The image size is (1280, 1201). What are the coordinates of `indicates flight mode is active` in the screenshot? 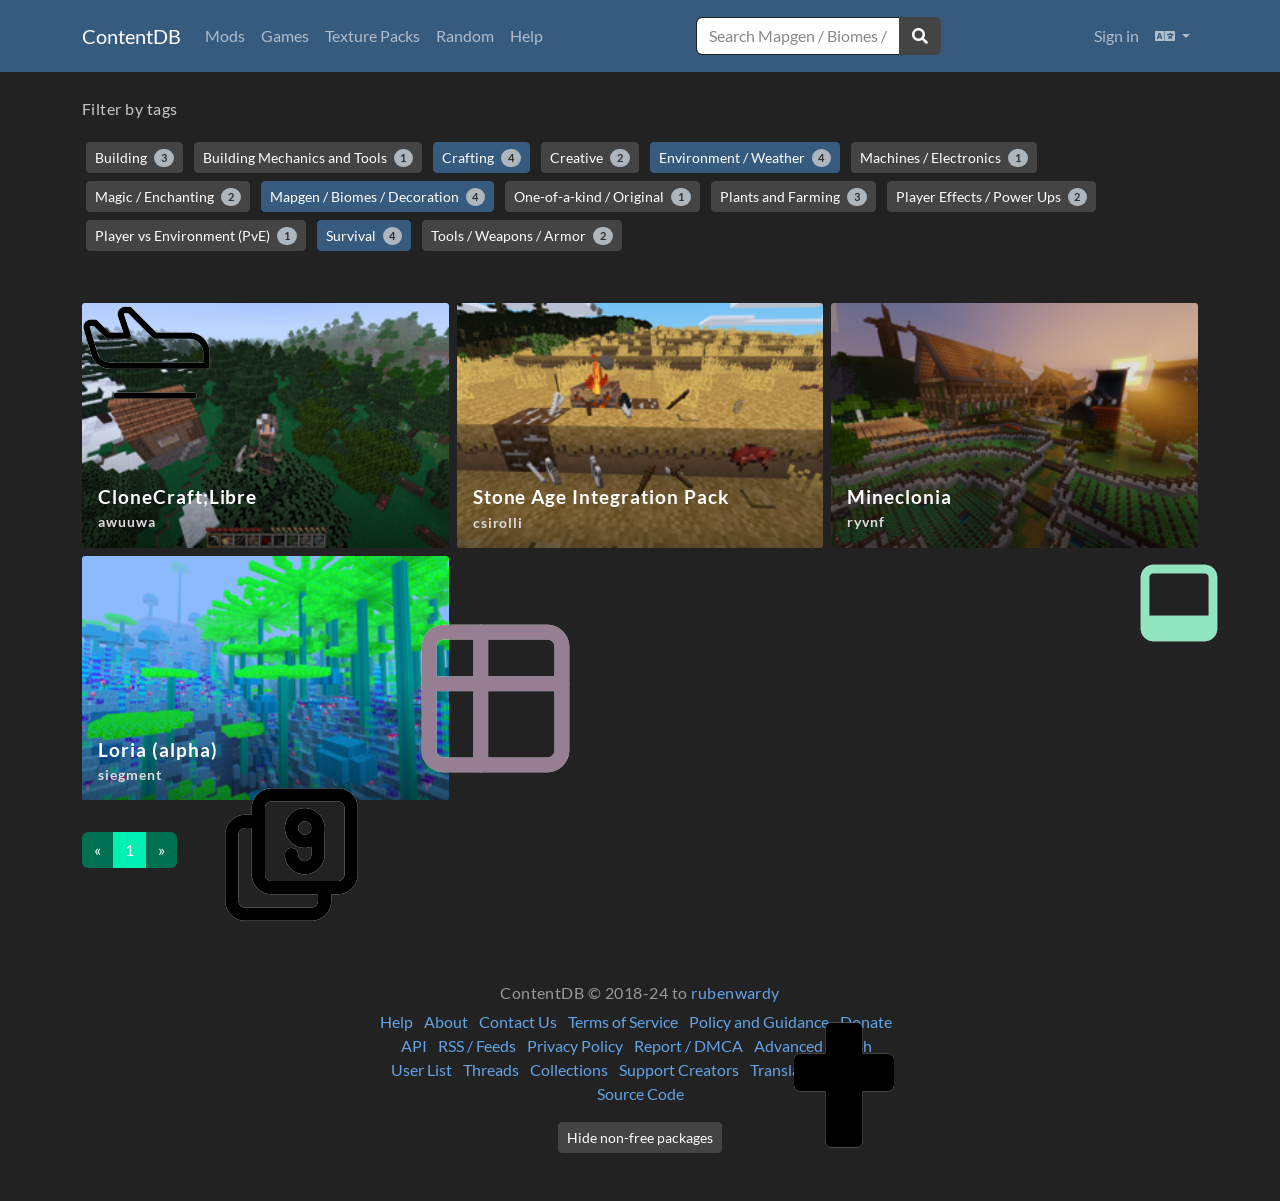 It's located at (146, 348).